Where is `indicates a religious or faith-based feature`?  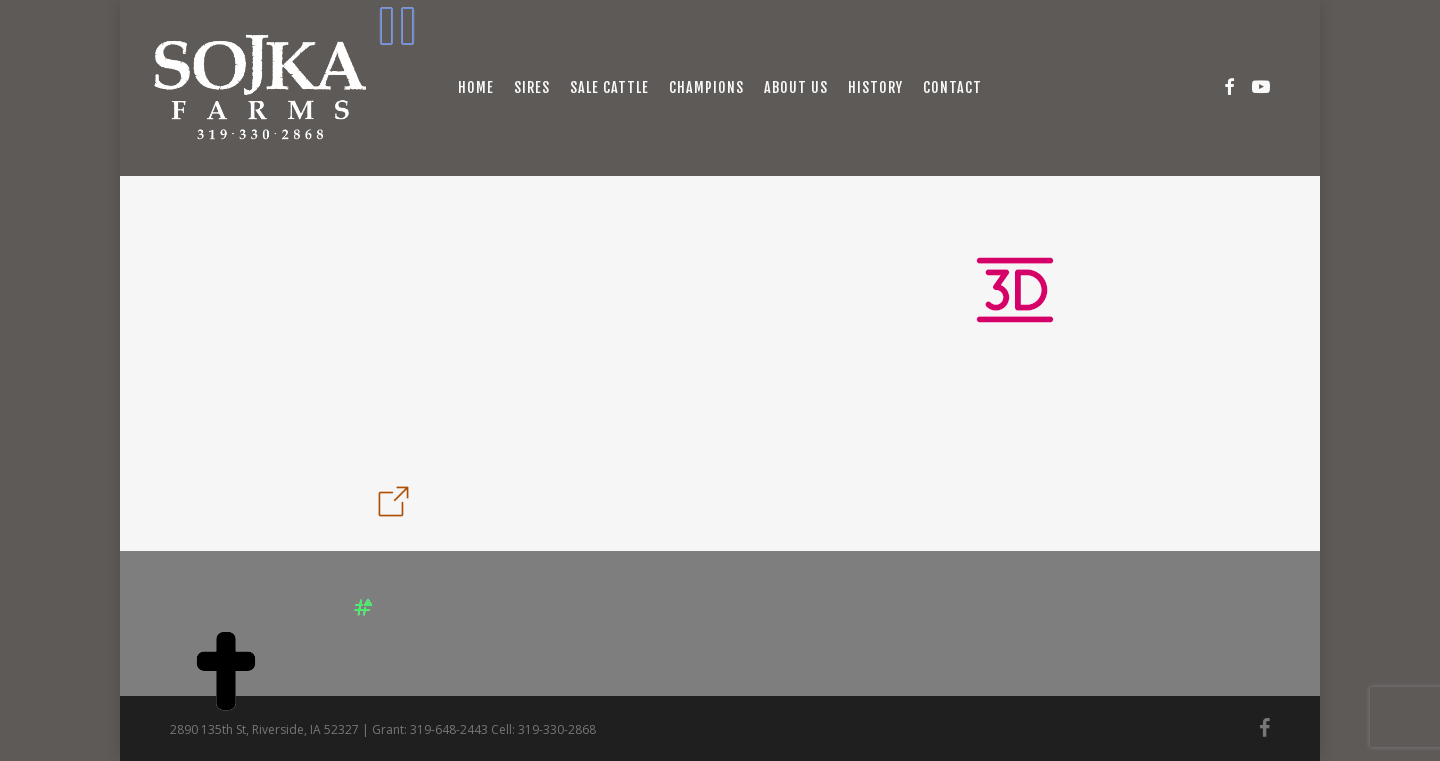 indicates a religious or faith-based feature is located at coordinates (226, 671).